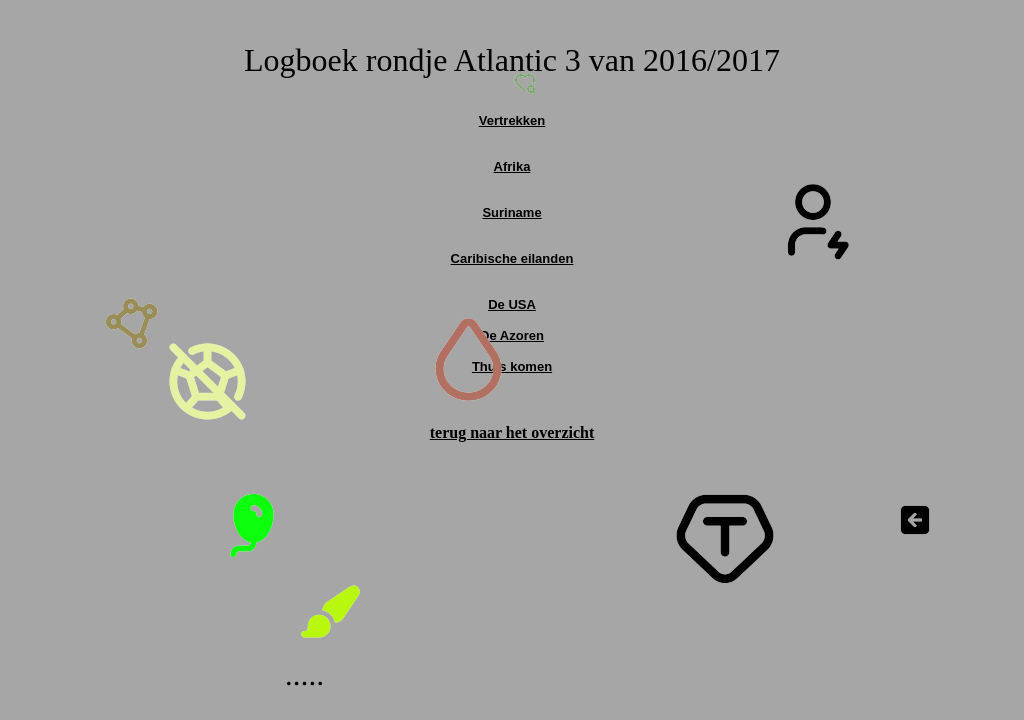 The width and height of the screenshot is (1024, 720). I want to click on go back to the previous screen, so click(915, 520).